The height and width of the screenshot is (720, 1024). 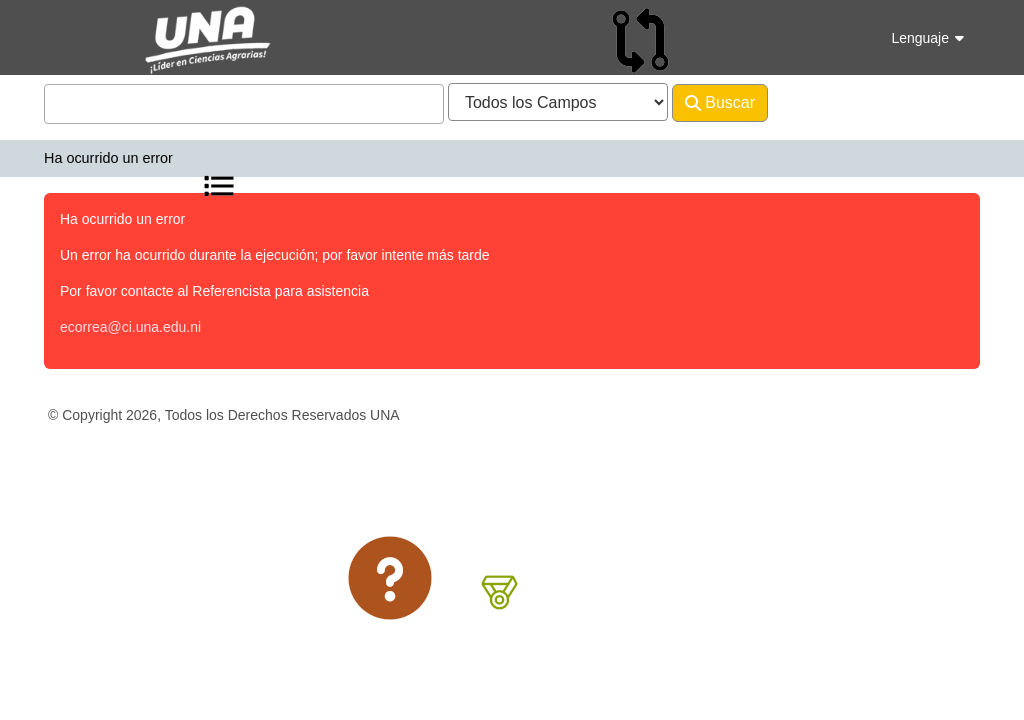 I want to click on view achievements or awards, so click(x=499, y=592).